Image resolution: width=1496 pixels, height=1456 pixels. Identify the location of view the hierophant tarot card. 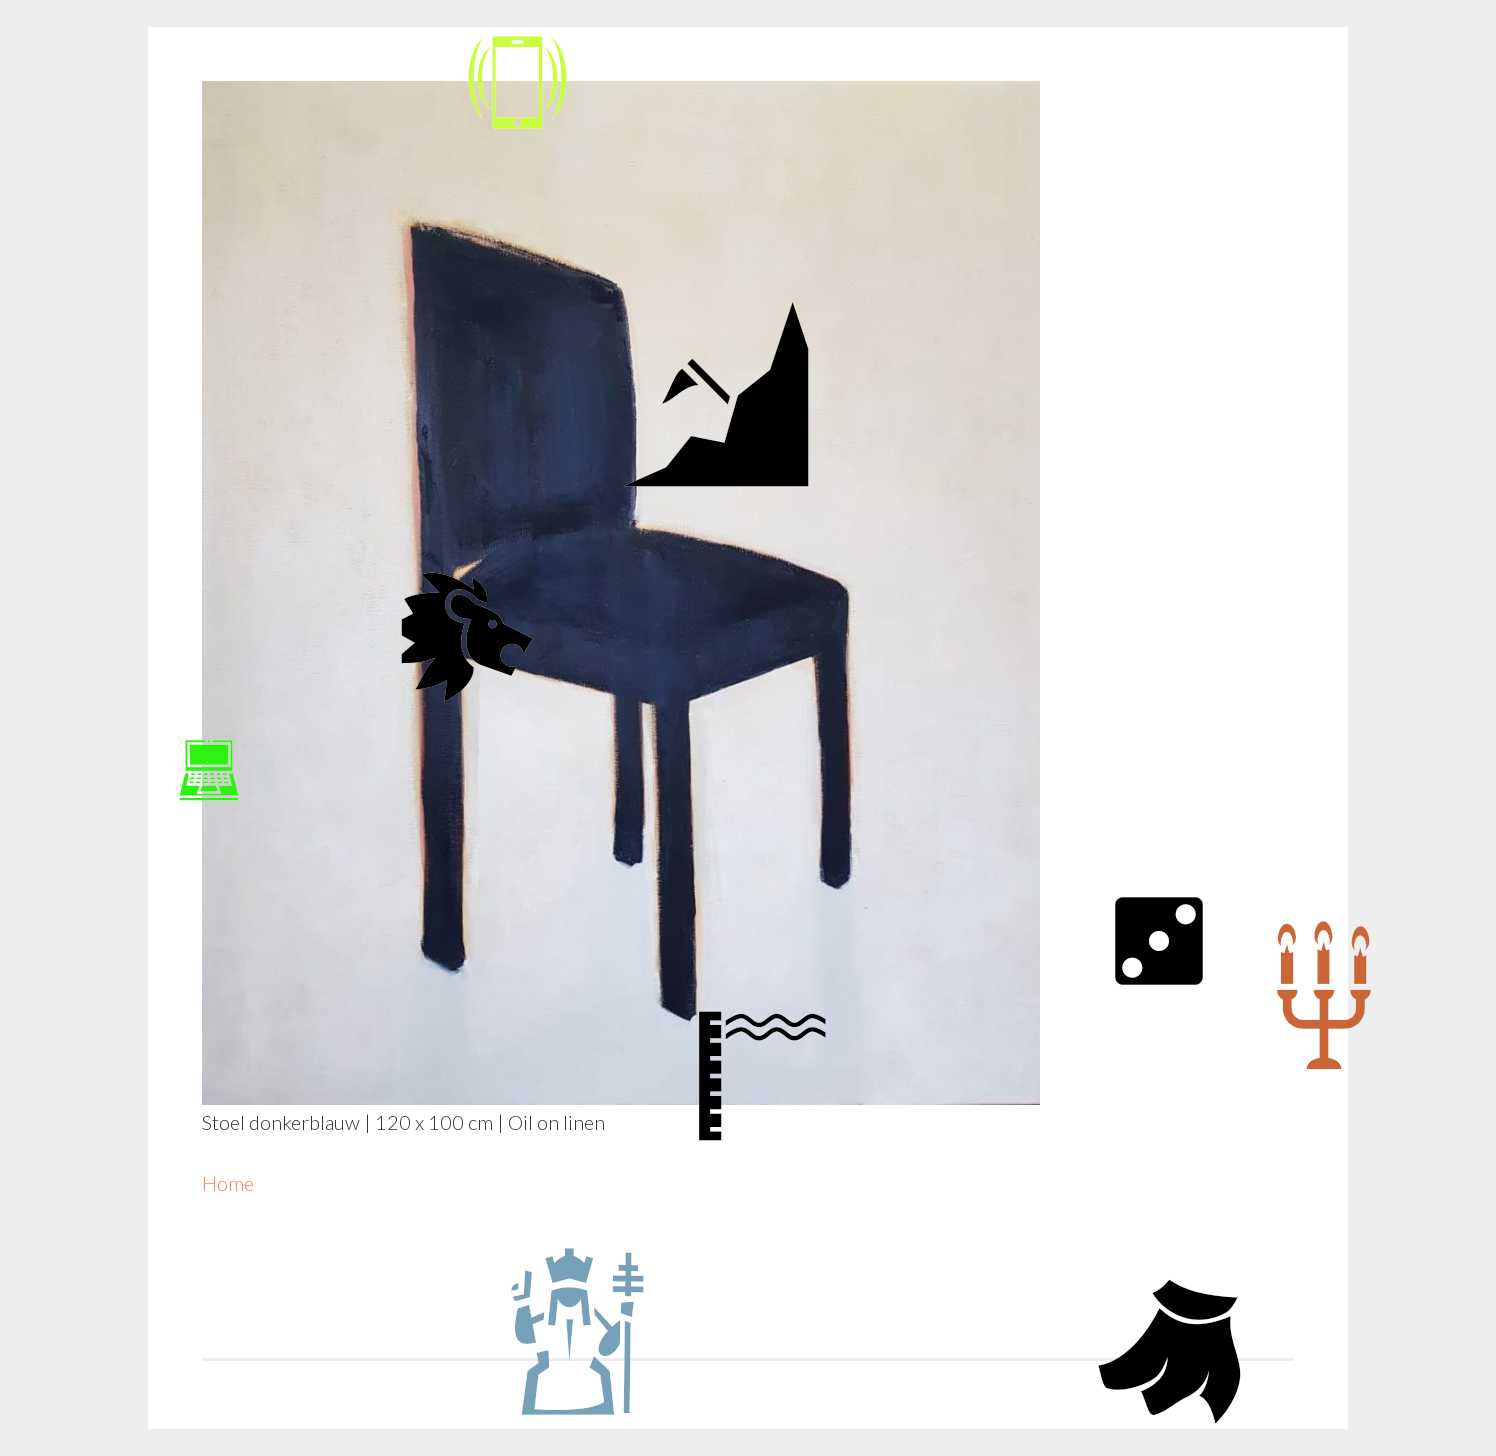
(577, 1331).